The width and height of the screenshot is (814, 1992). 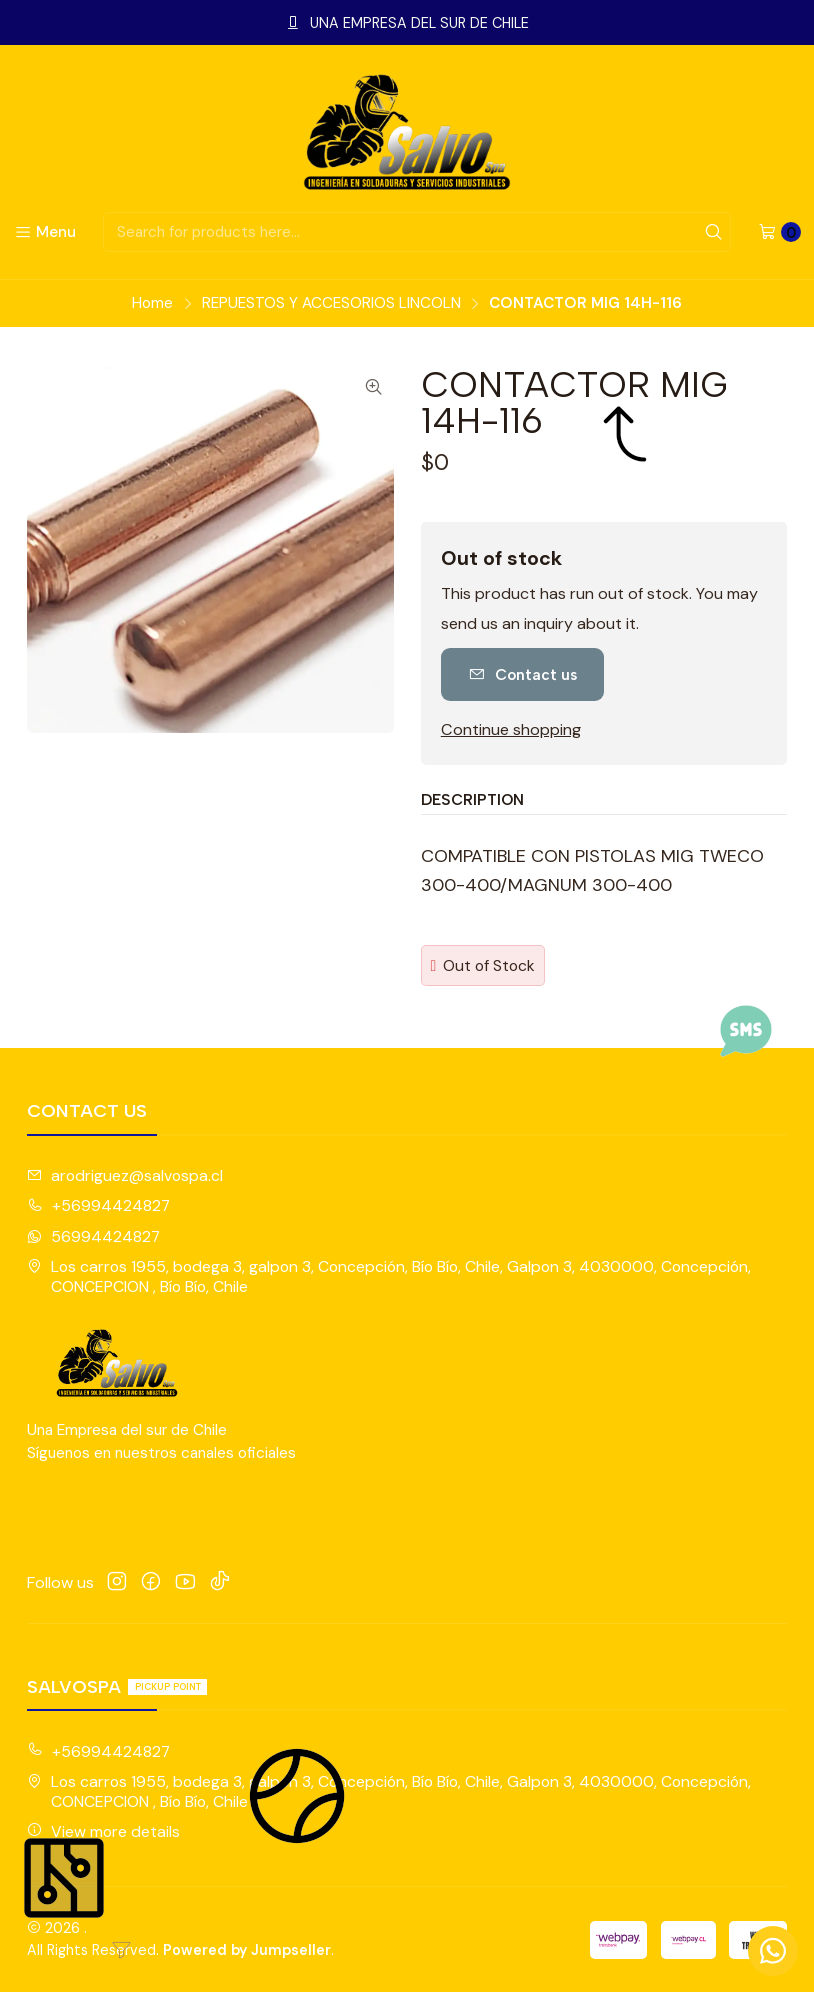 What do you see at coordinates (64, 1878) in the screenshot?
I see `access hardware or circuit settings` at bounding box center [64, 1878].